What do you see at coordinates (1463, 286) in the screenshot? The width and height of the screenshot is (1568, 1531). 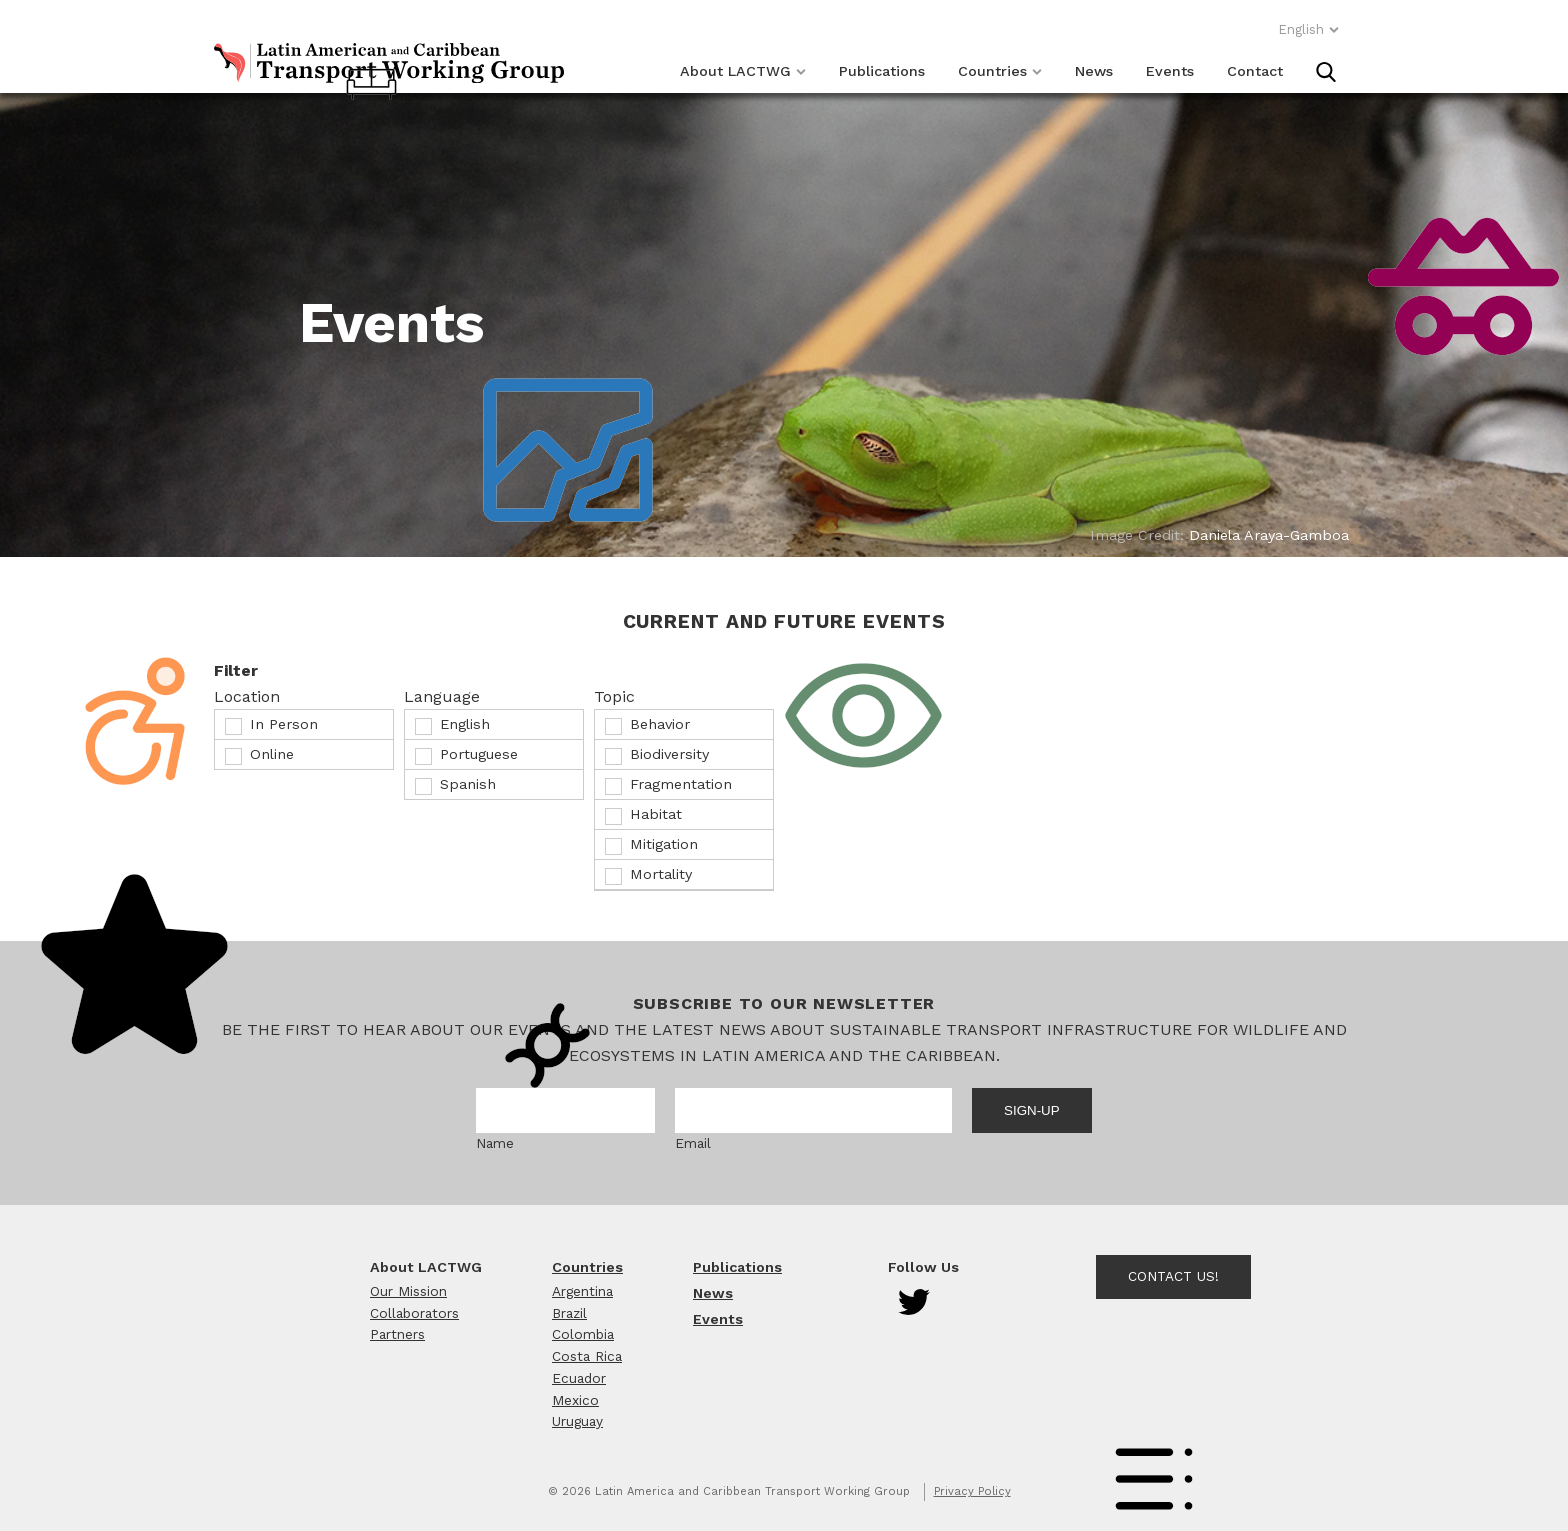 I see `access incognito or private browsing mode` at bounding box center [1463, 286].